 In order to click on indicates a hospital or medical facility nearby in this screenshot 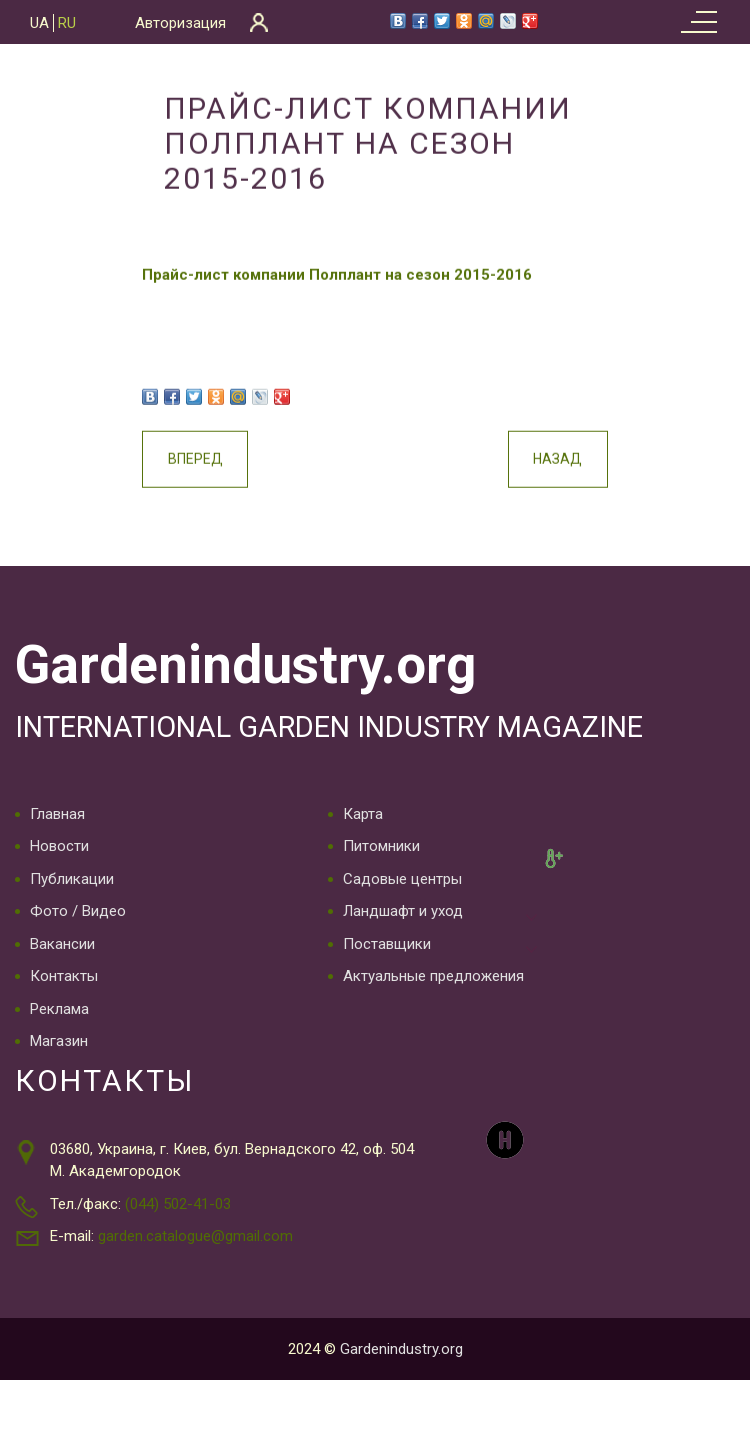, I will do `click(505, 1140)`.